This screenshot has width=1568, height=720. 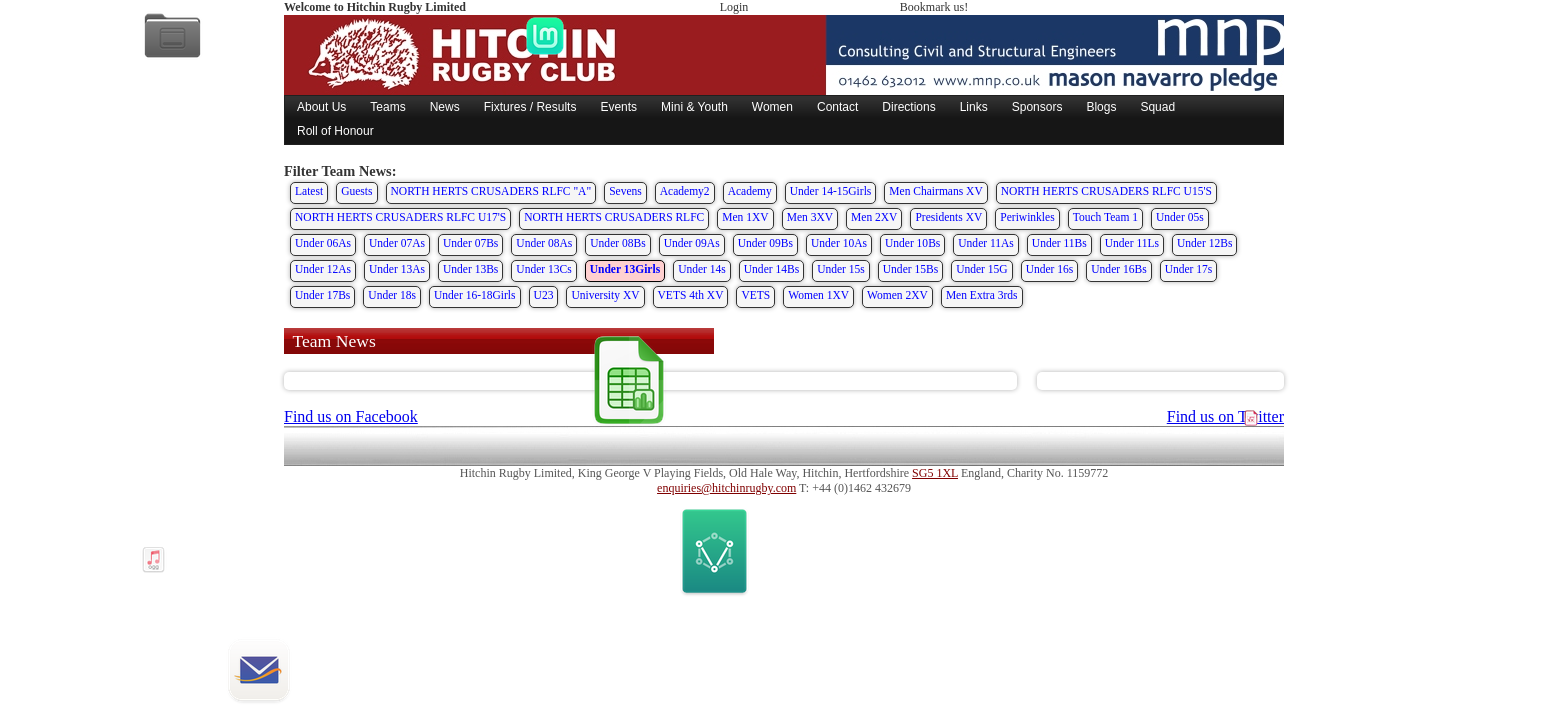 I want to click on an ogg vorbis audio file, so click(x=153, y=559).